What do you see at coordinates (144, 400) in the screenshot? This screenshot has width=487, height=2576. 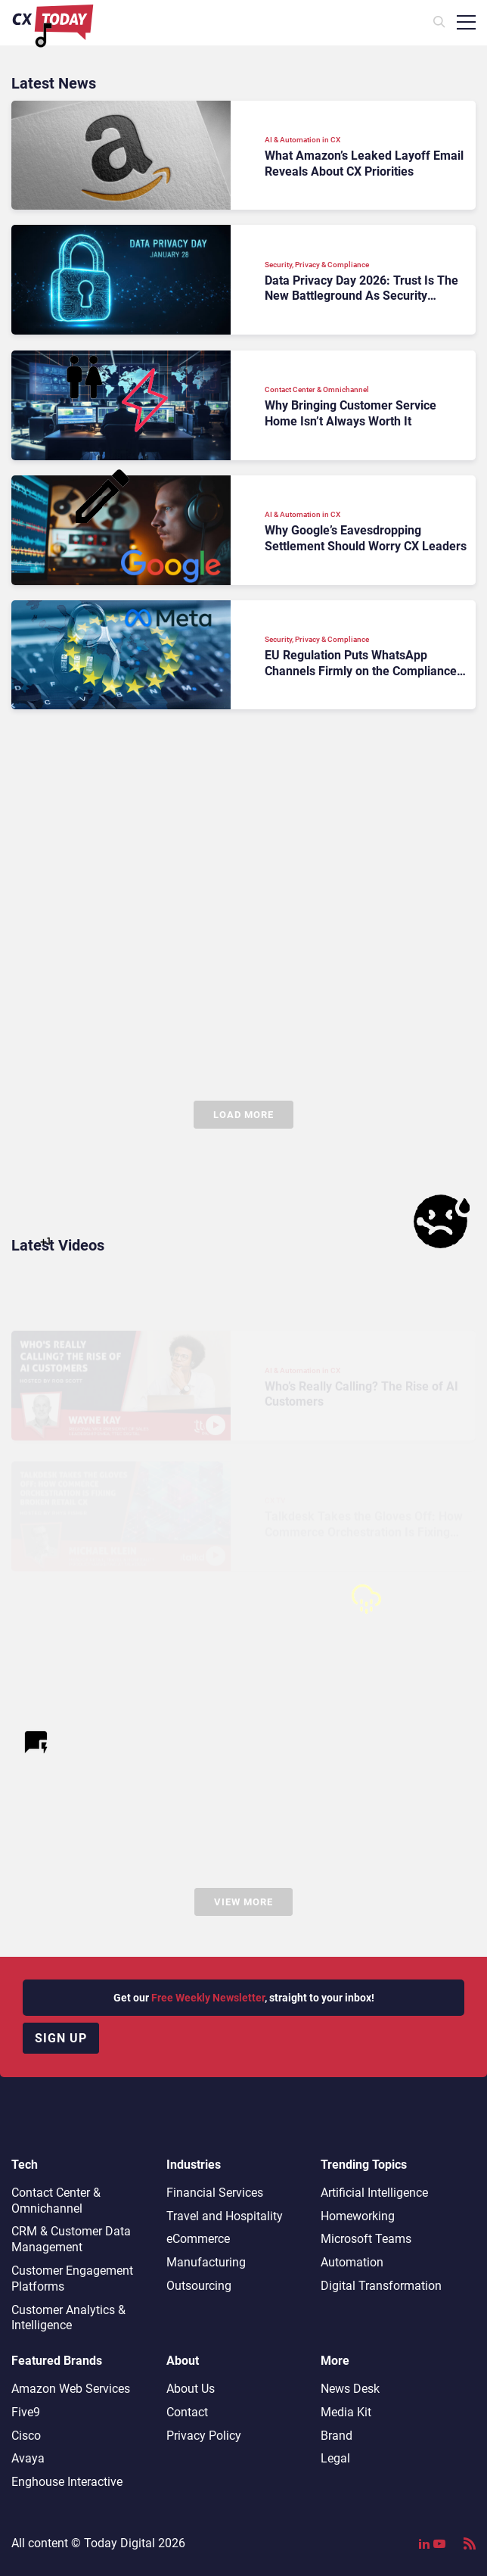 I see `indicates fast or instant action` at bounding box center [144, 400].